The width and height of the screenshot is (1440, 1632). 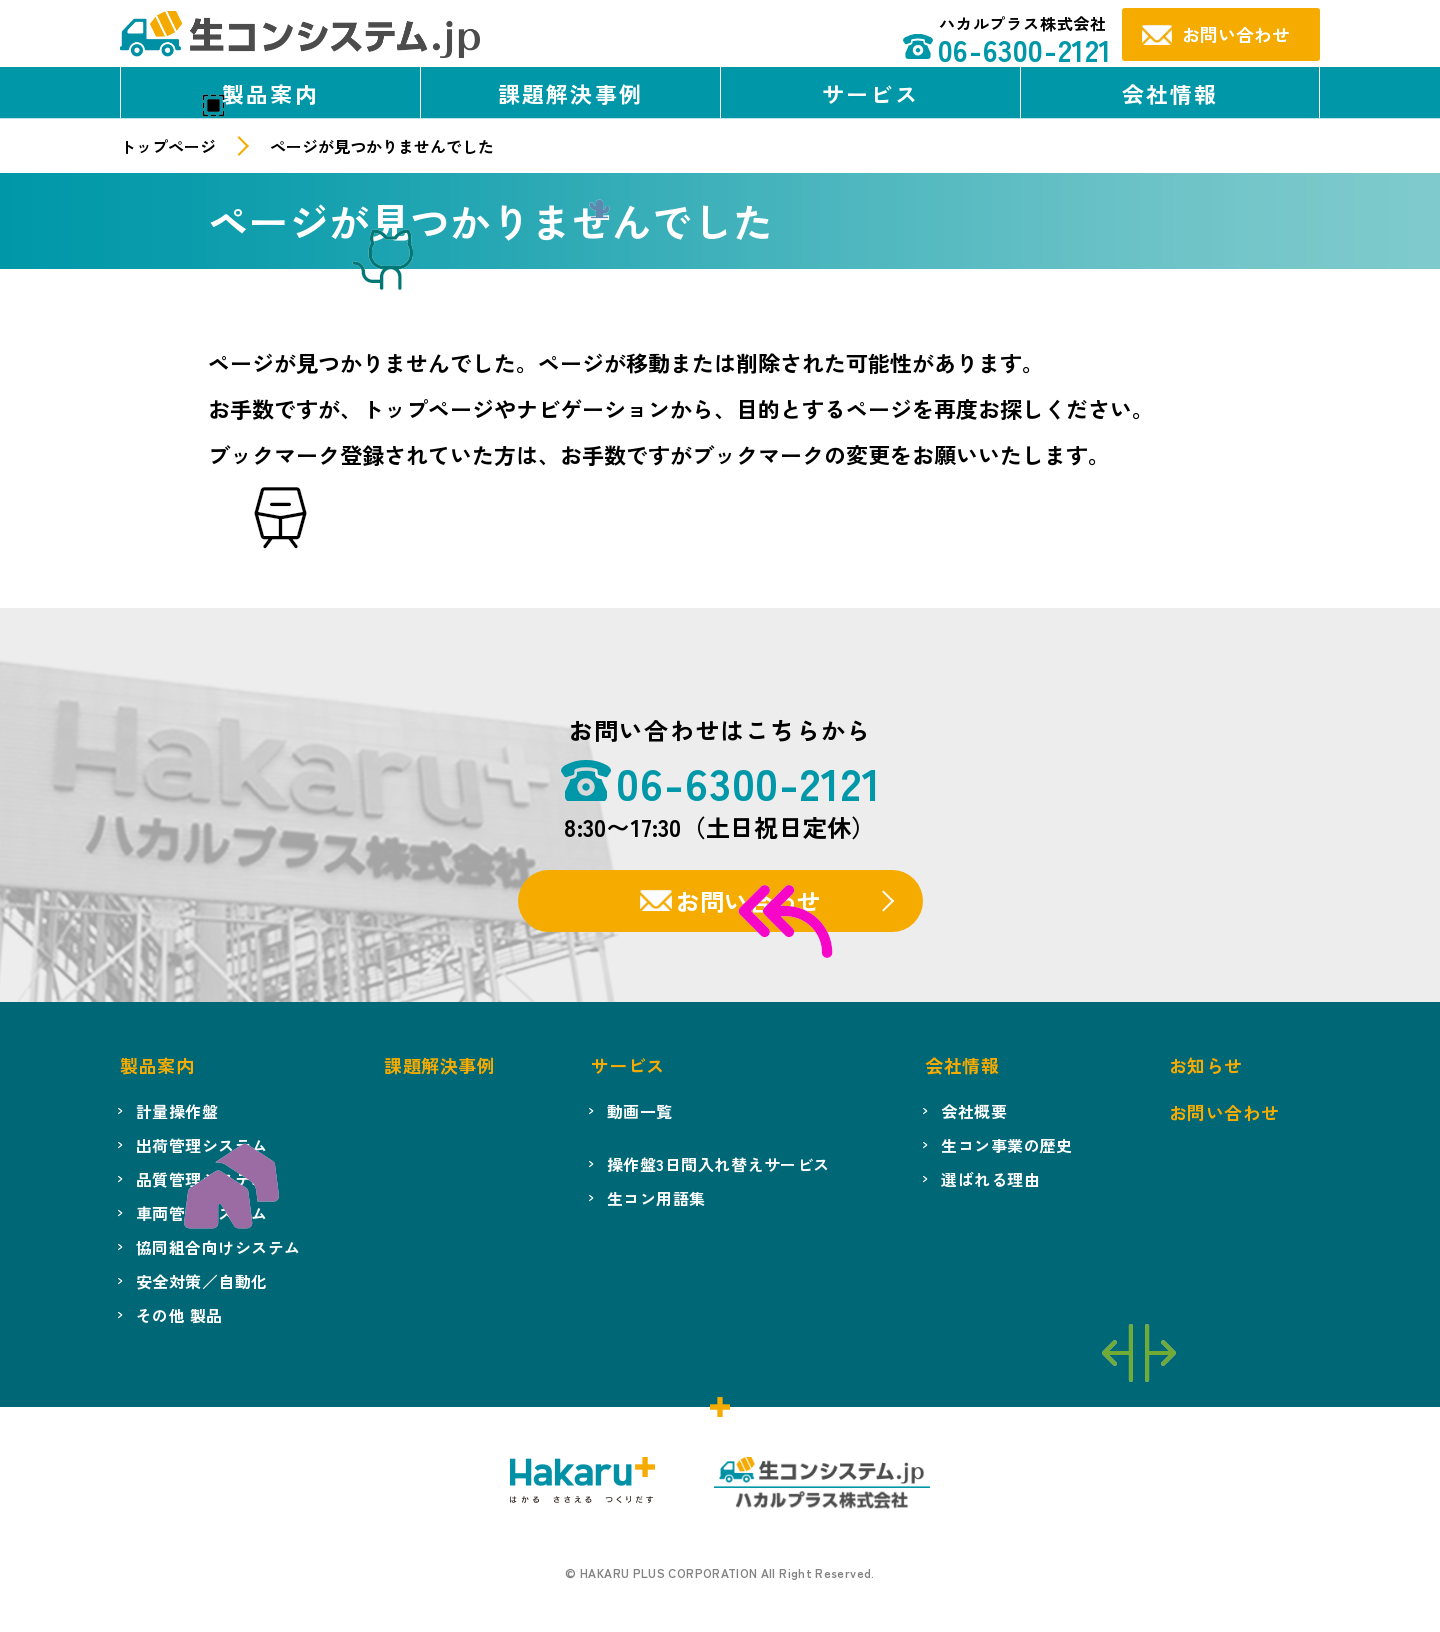 What do you see at coordinates (599, 209) in the screenshot?
I see `indicates desert or arid climate category` at bounding box center [599, 209].